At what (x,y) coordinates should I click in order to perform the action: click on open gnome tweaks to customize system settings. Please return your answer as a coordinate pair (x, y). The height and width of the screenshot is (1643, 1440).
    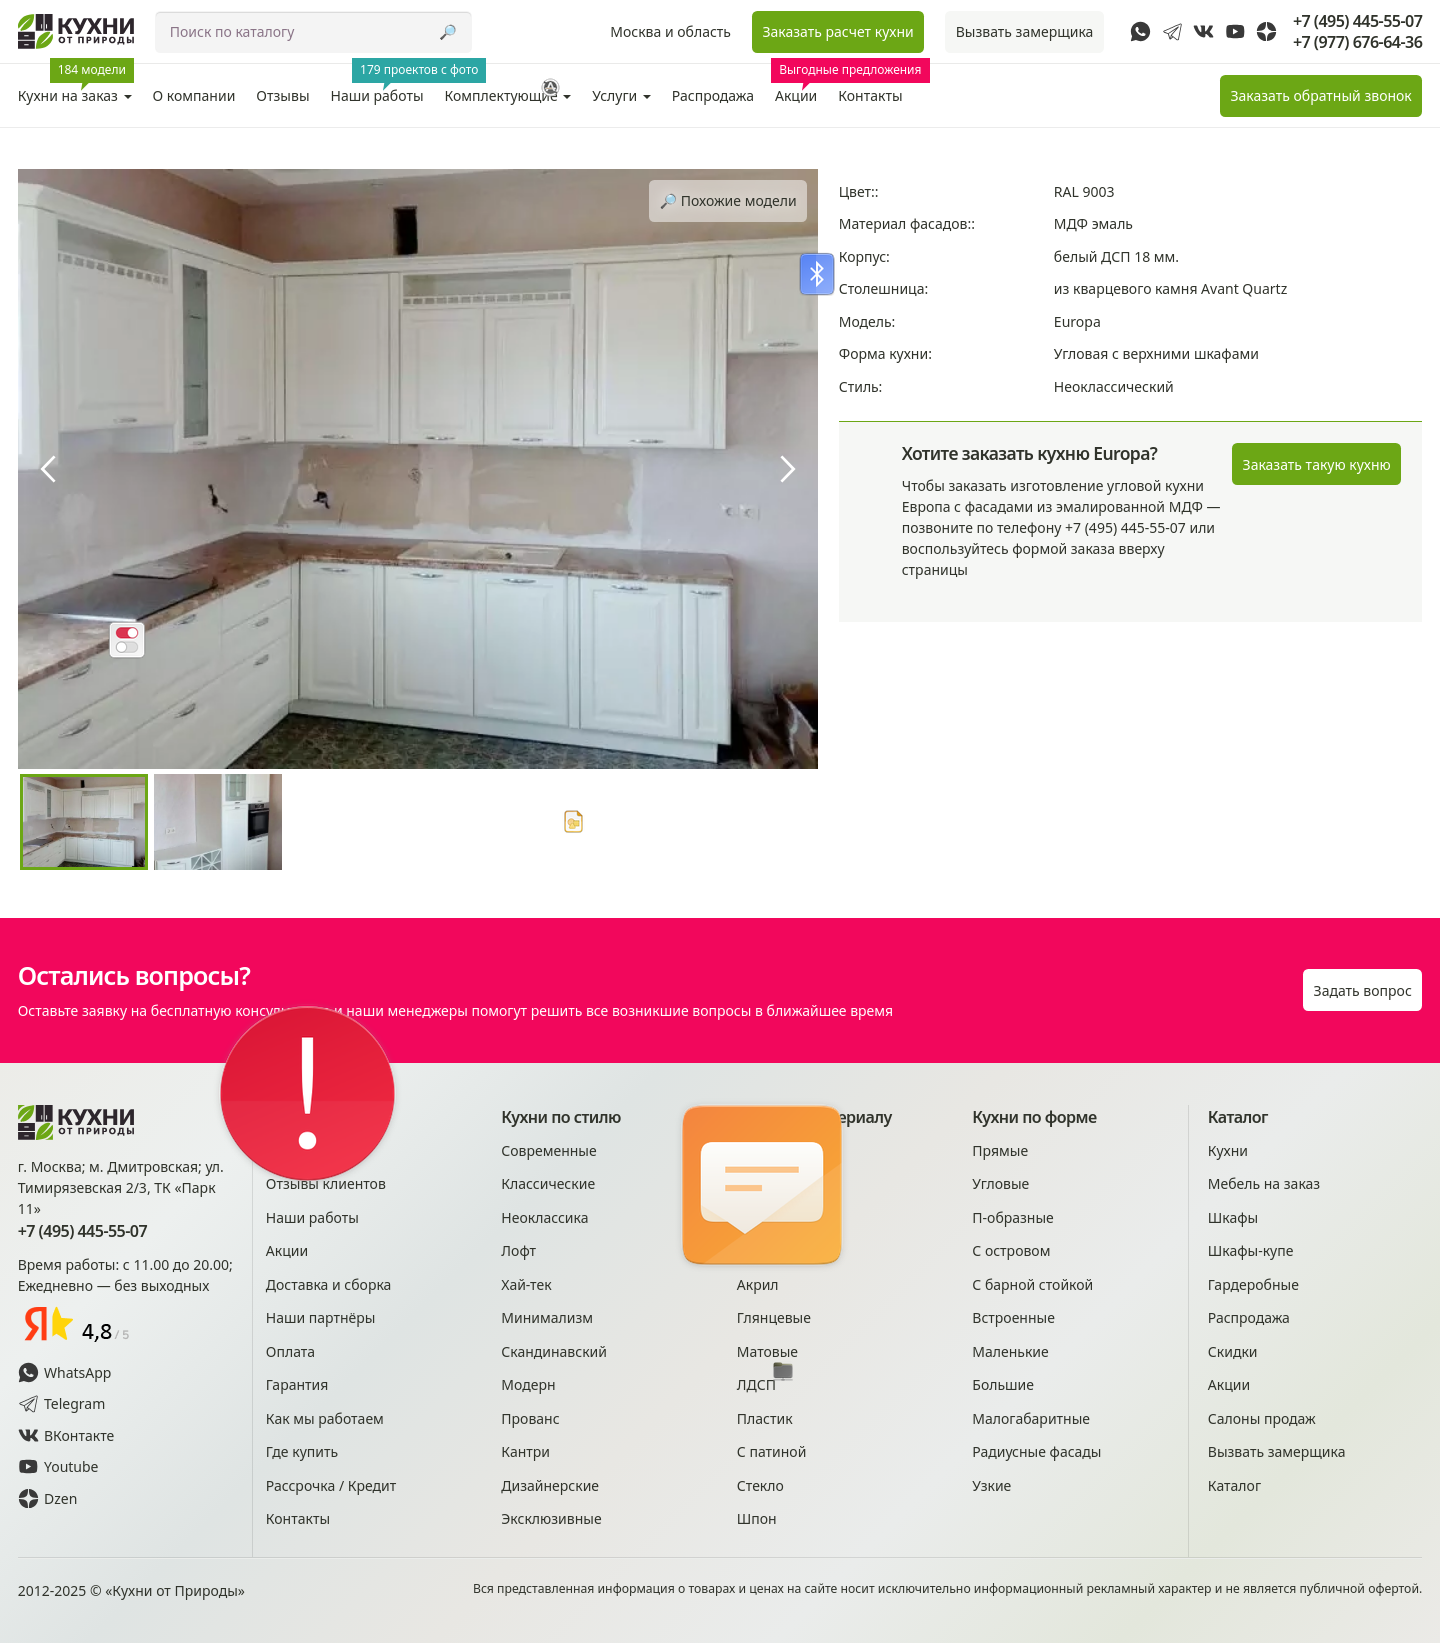
    Looking at the image, I should click on (127, 640).